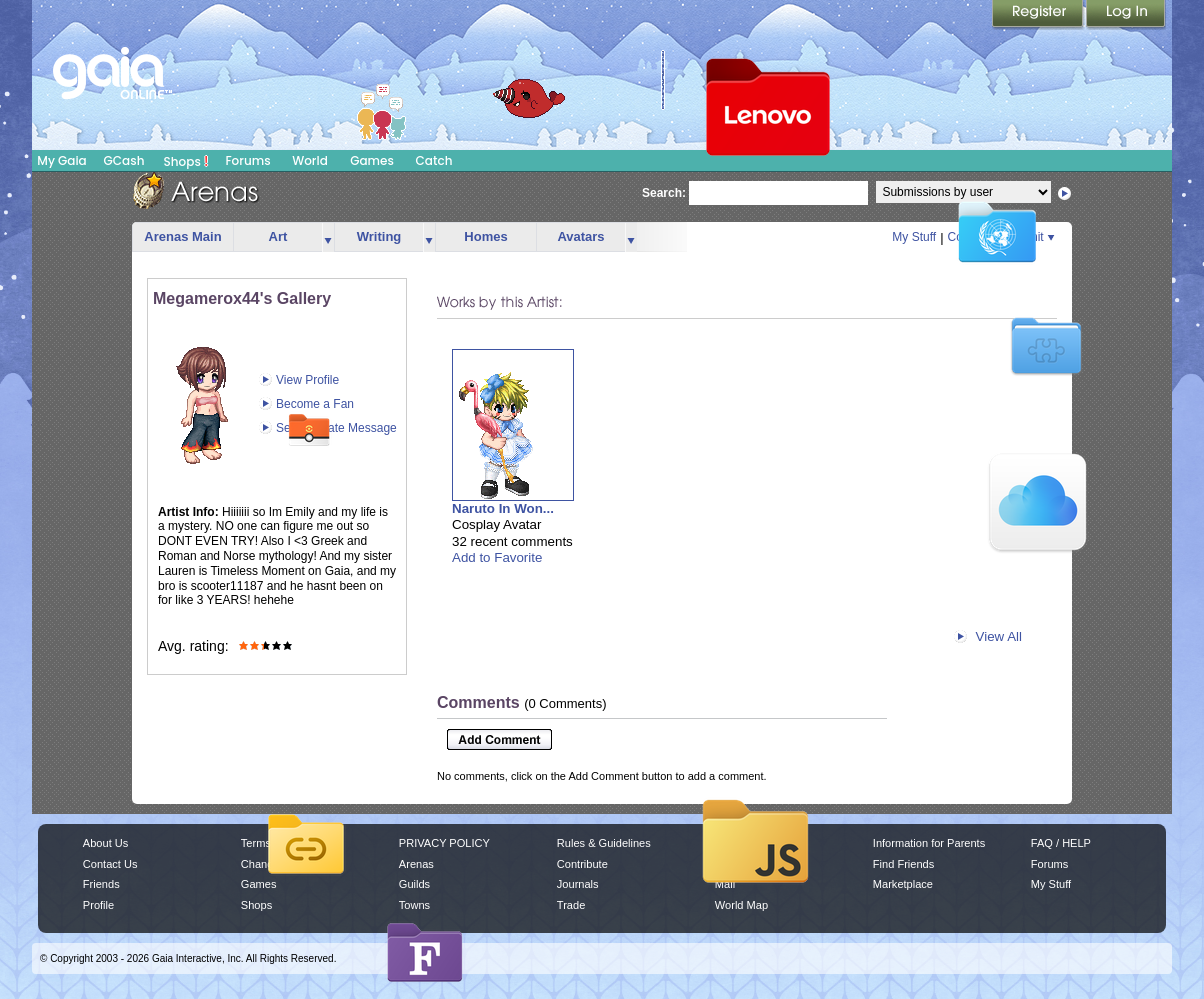 The width and height of the screenshot is (1204, 999). I want to click on folder containing pokémon-related files or games, so click(309, 431).